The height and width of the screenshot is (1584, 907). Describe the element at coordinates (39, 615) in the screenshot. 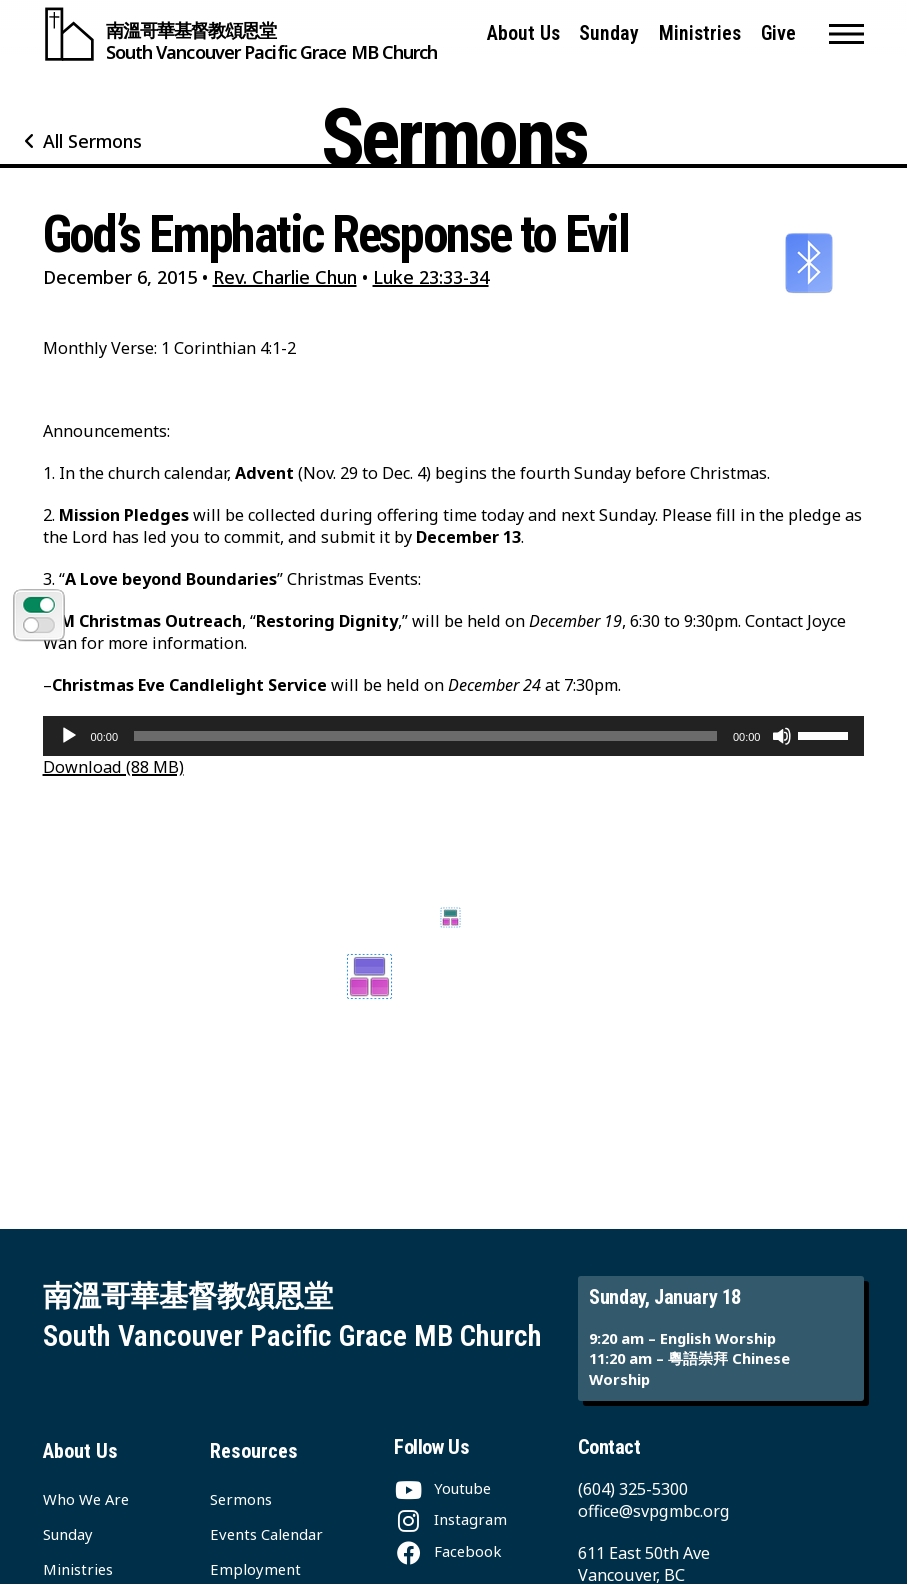

I see `open system tweaks or settings customization` at that location.